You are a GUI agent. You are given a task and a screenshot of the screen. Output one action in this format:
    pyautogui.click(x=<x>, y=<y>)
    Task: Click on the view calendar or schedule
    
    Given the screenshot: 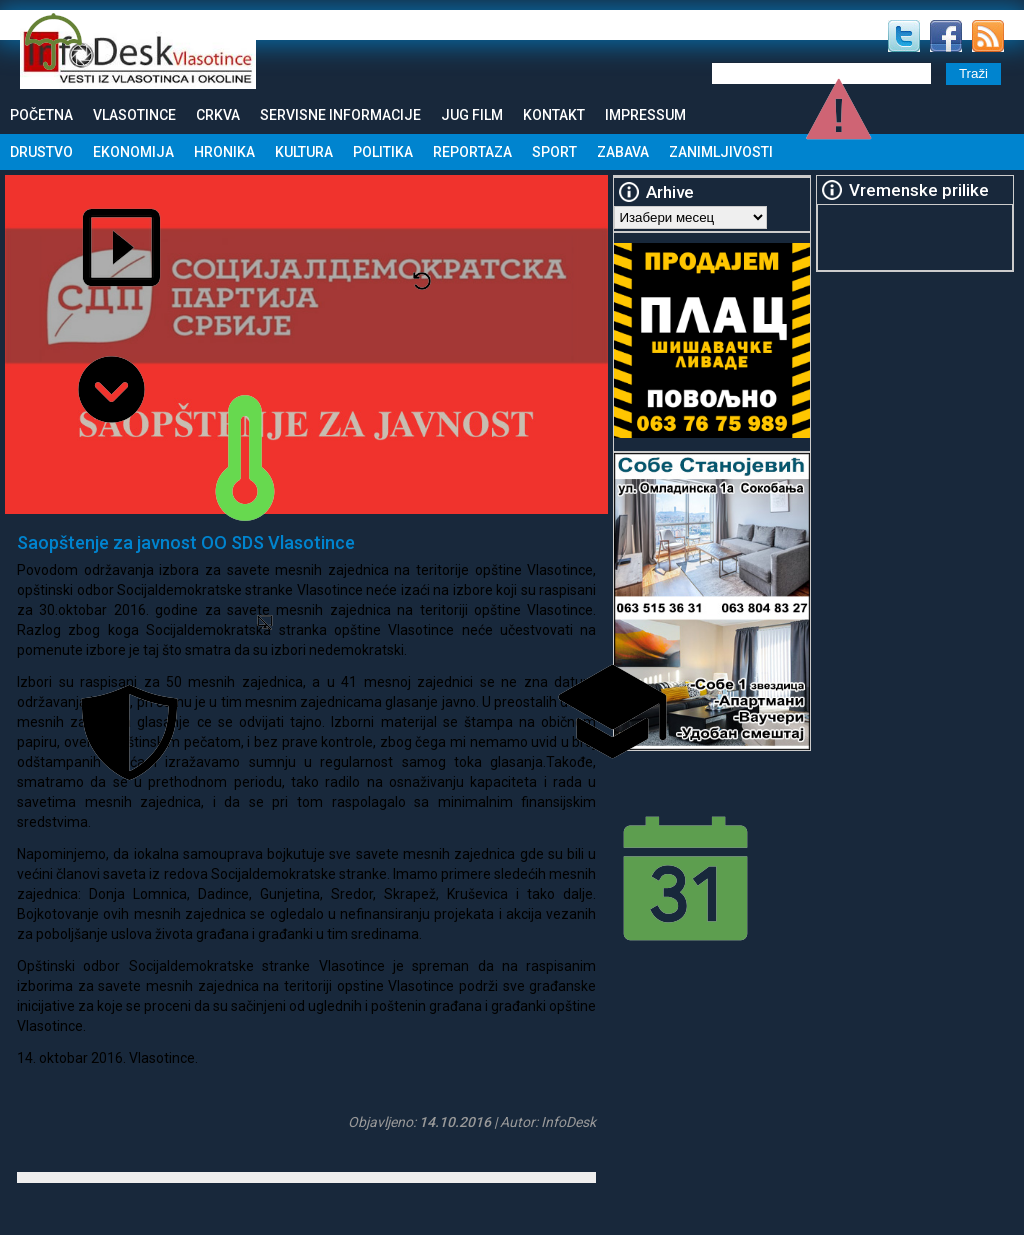 What is the action you would take?
    pyautogui.click(x=685, y=878)
    